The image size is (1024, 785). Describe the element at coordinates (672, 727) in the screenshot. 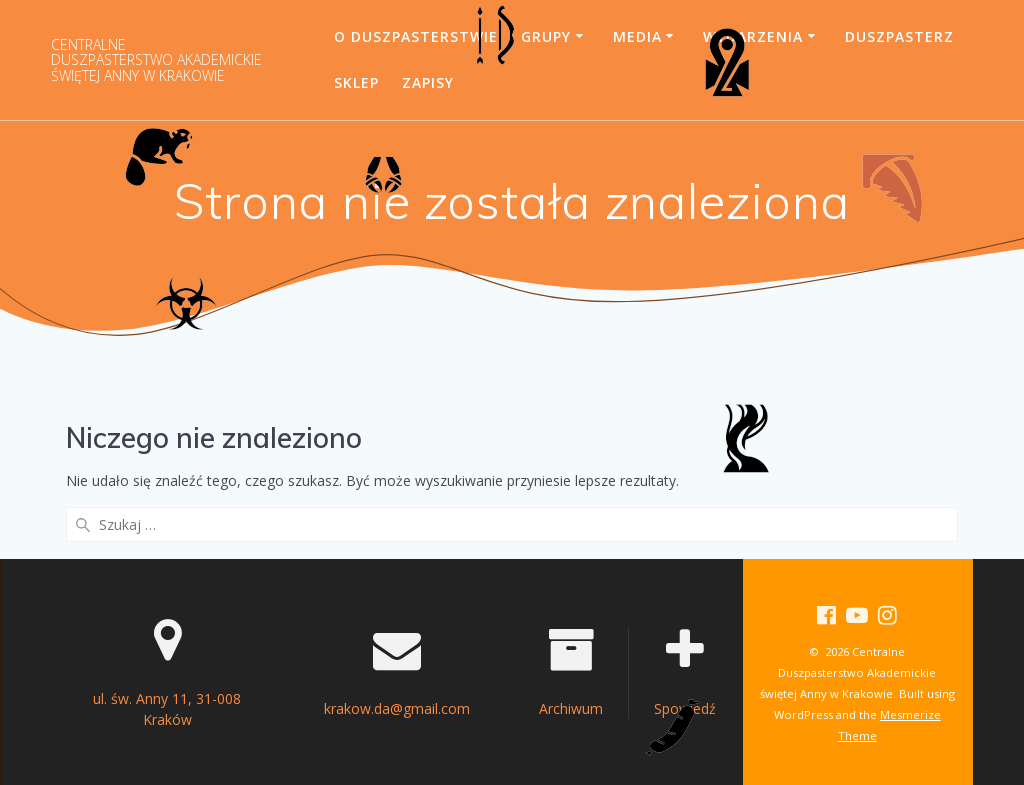

I see `food item in a cooking or recipe game` at that location.